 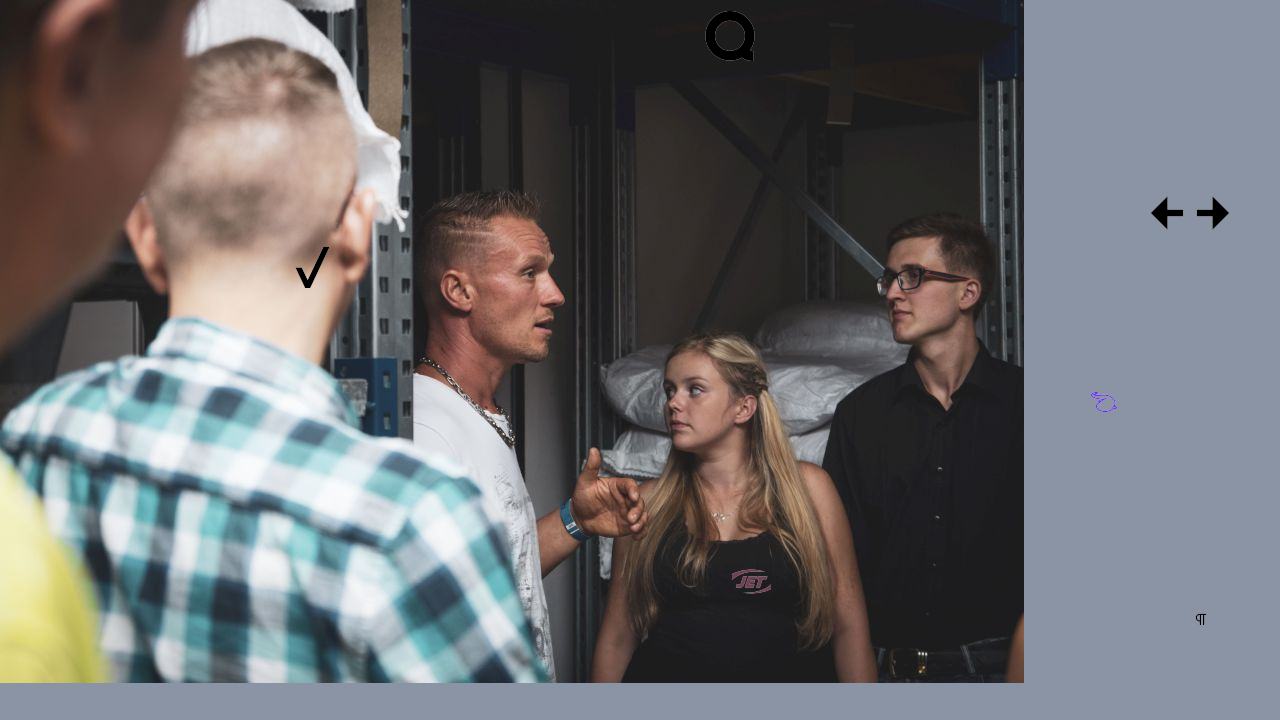 What do you see at coordinates (730, 36) in the screenshot?
I see `open the Quizlet app` at bounding box center [730, 36].